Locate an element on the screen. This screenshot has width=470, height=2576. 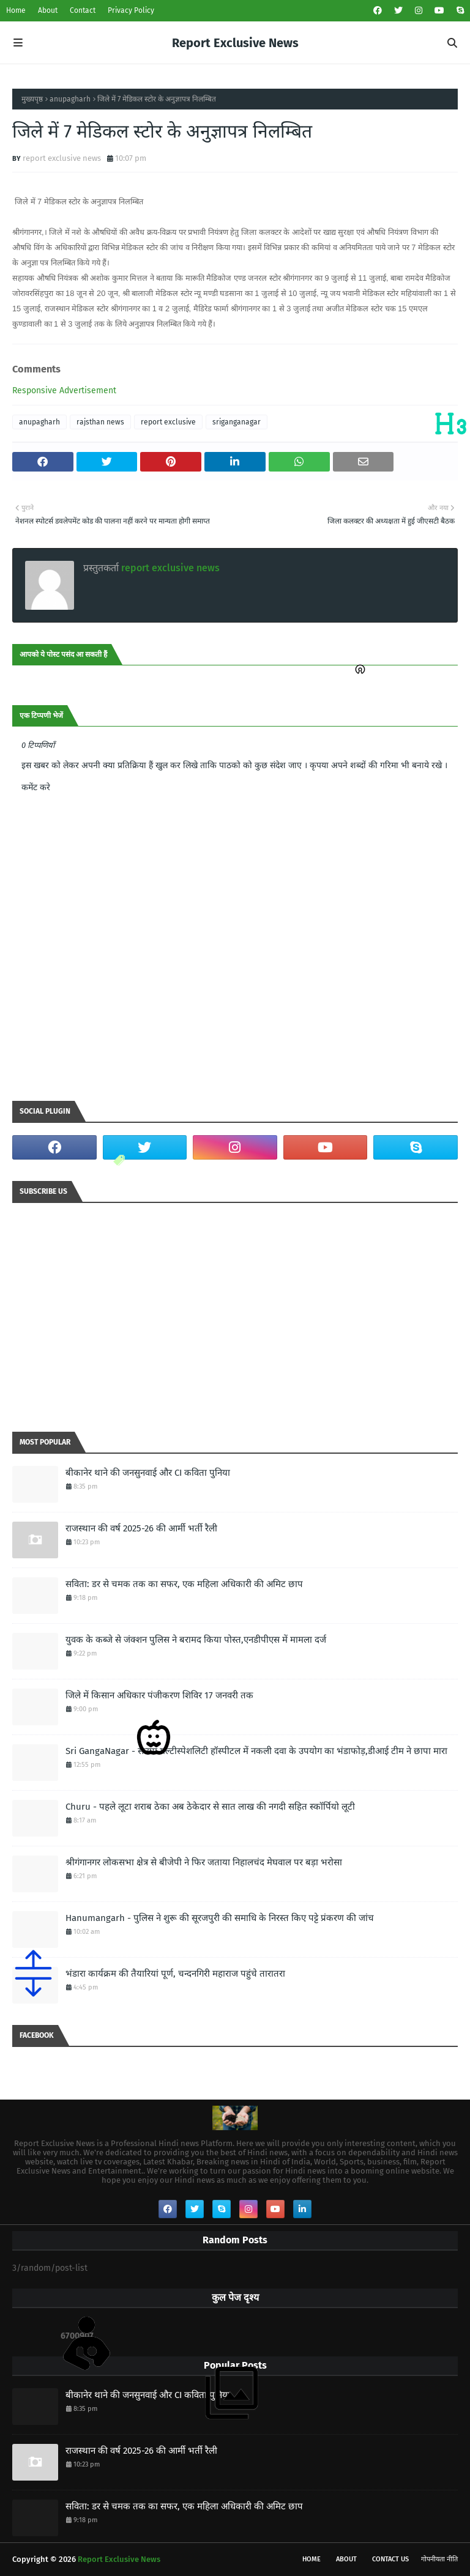
split view vertically is located at coordinates (33, 1973).